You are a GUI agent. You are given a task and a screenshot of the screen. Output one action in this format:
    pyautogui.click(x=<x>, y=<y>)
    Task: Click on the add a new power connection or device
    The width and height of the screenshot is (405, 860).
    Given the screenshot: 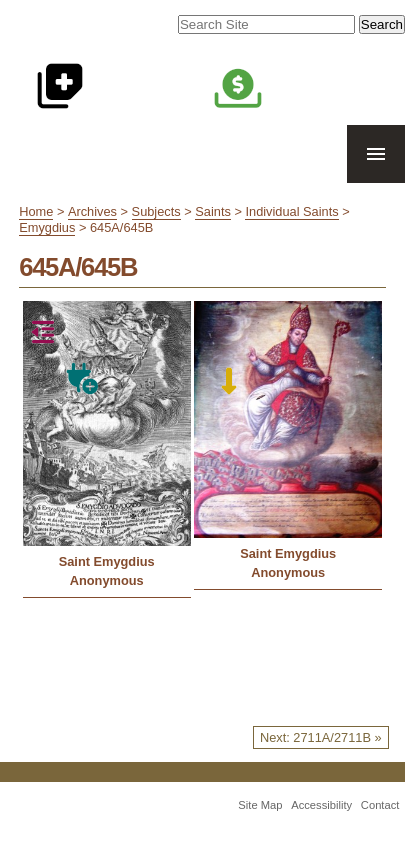 What is the action you would take?
    pyautogui.click(x=80, y=378)
    